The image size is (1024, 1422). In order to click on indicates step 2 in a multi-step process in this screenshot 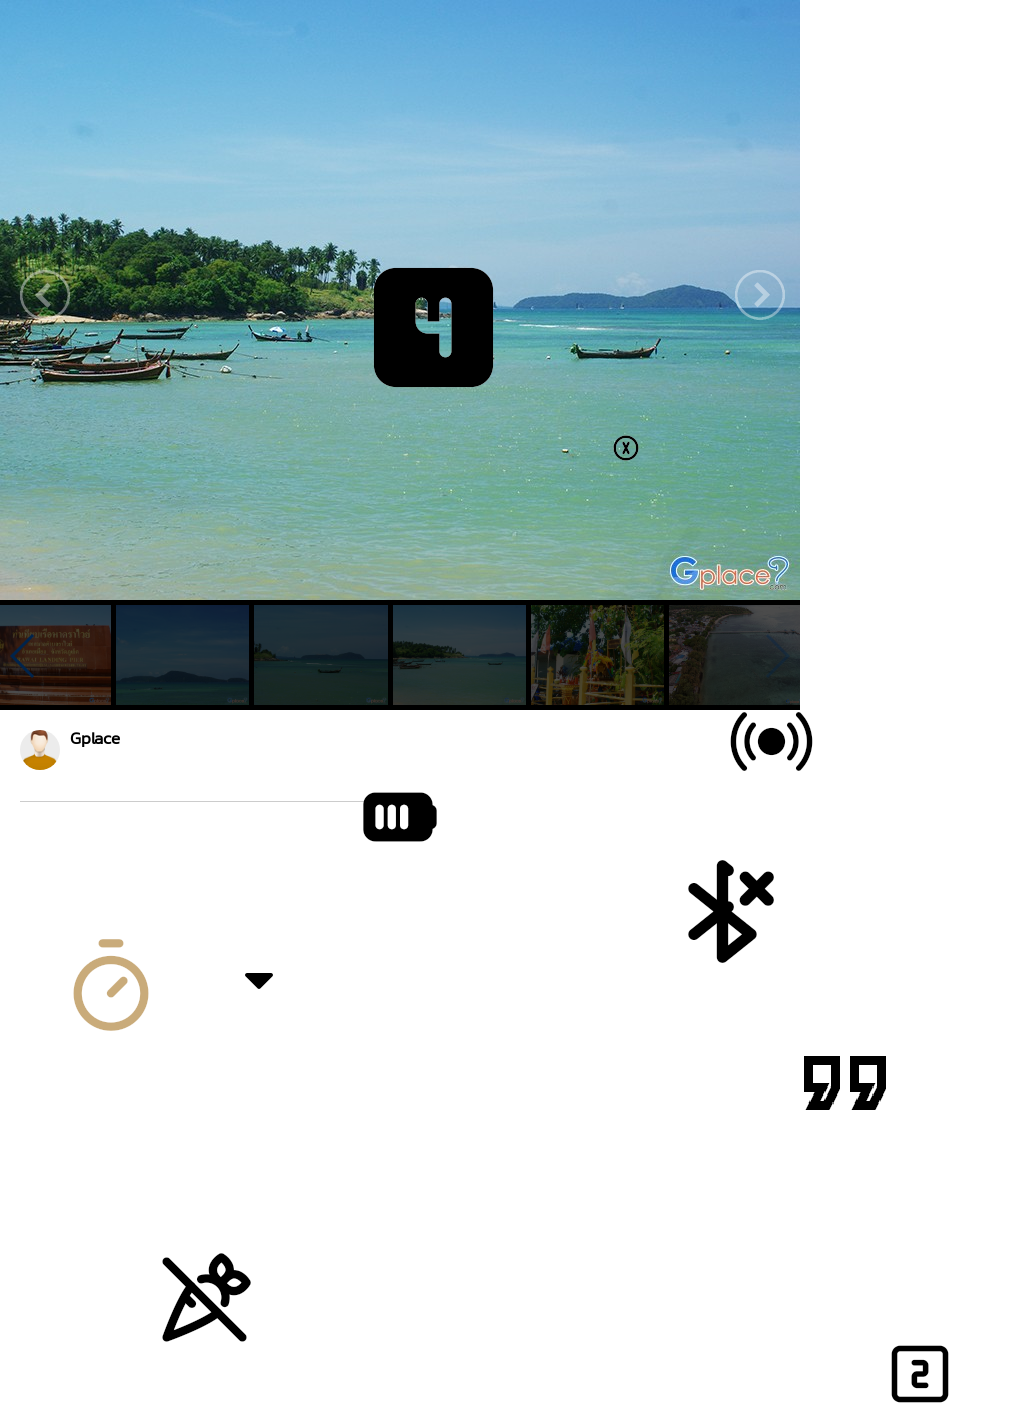, I will do `click(920, 1374)`.